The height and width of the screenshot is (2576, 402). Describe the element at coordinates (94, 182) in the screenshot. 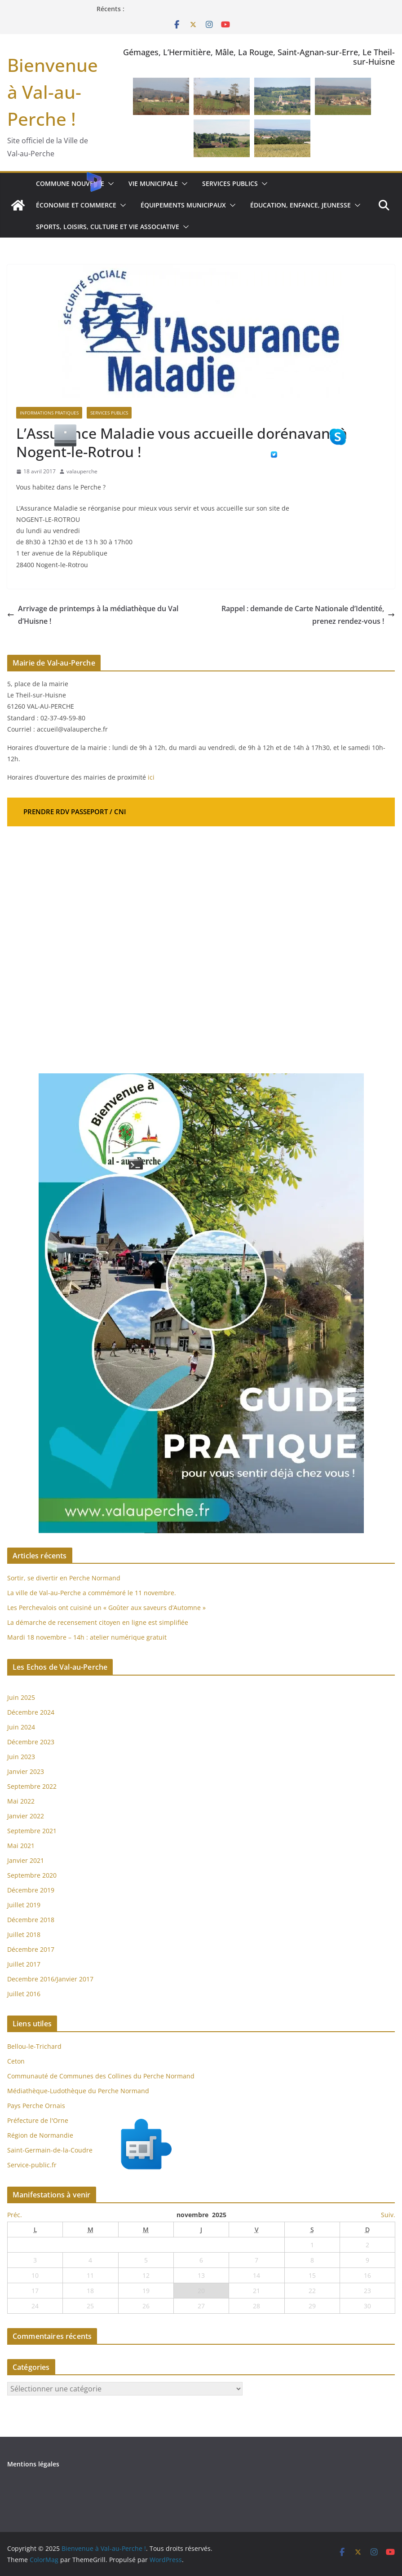

I see `open Microsoft Dynamics app` at that location.